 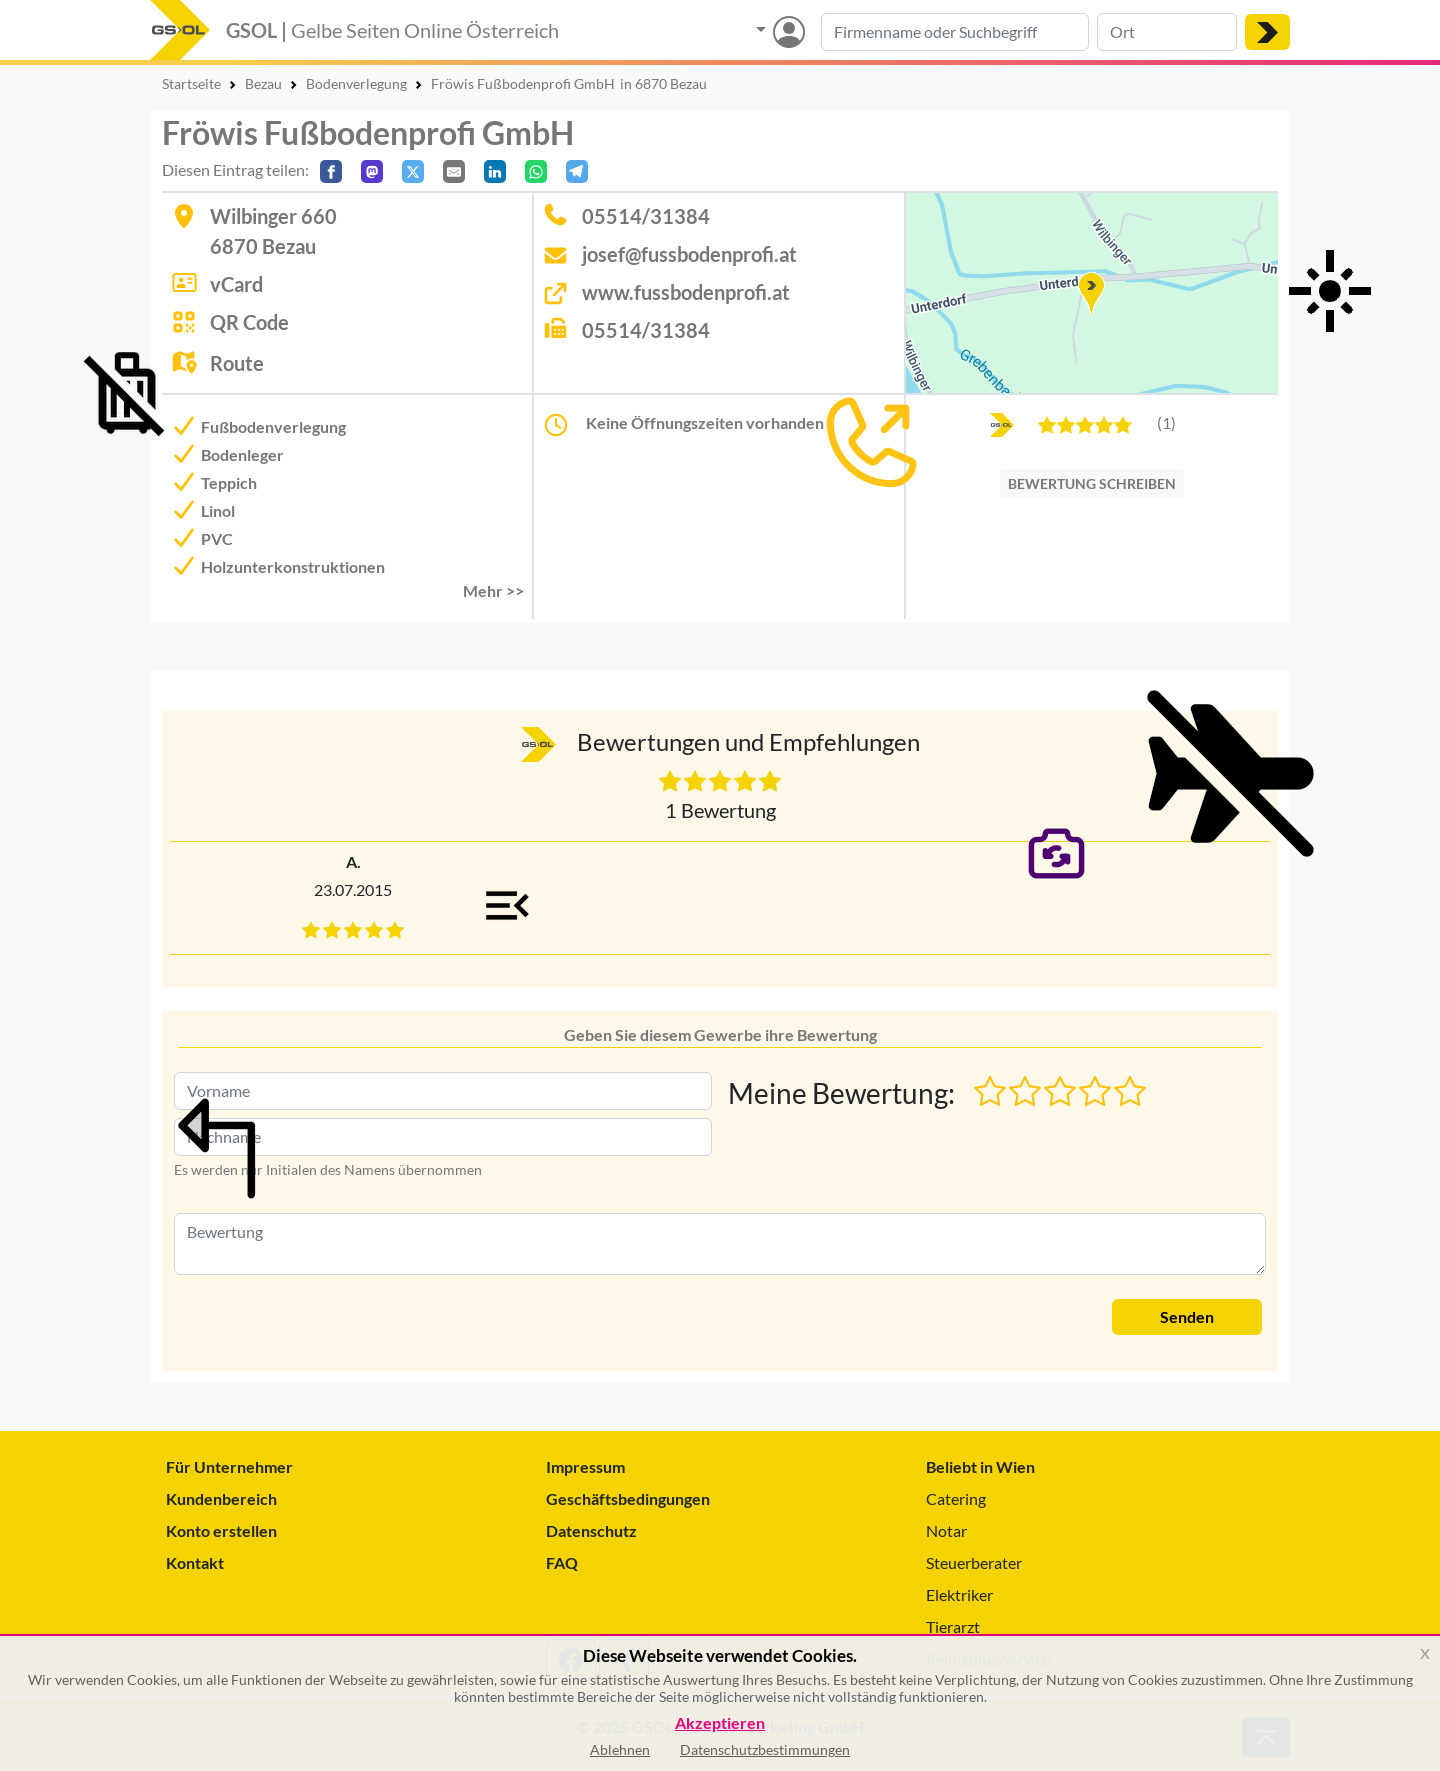 What do you see at coordinates (127, 393) in the screenshot?
I see `luggage not allowed in this area` at bounding box center [127, 393].